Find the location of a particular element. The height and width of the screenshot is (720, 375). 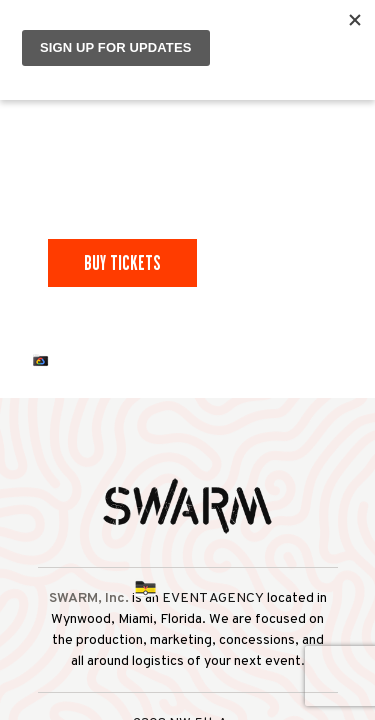

folder containing pokémon level ball assets is located at coordinates (145, 589).